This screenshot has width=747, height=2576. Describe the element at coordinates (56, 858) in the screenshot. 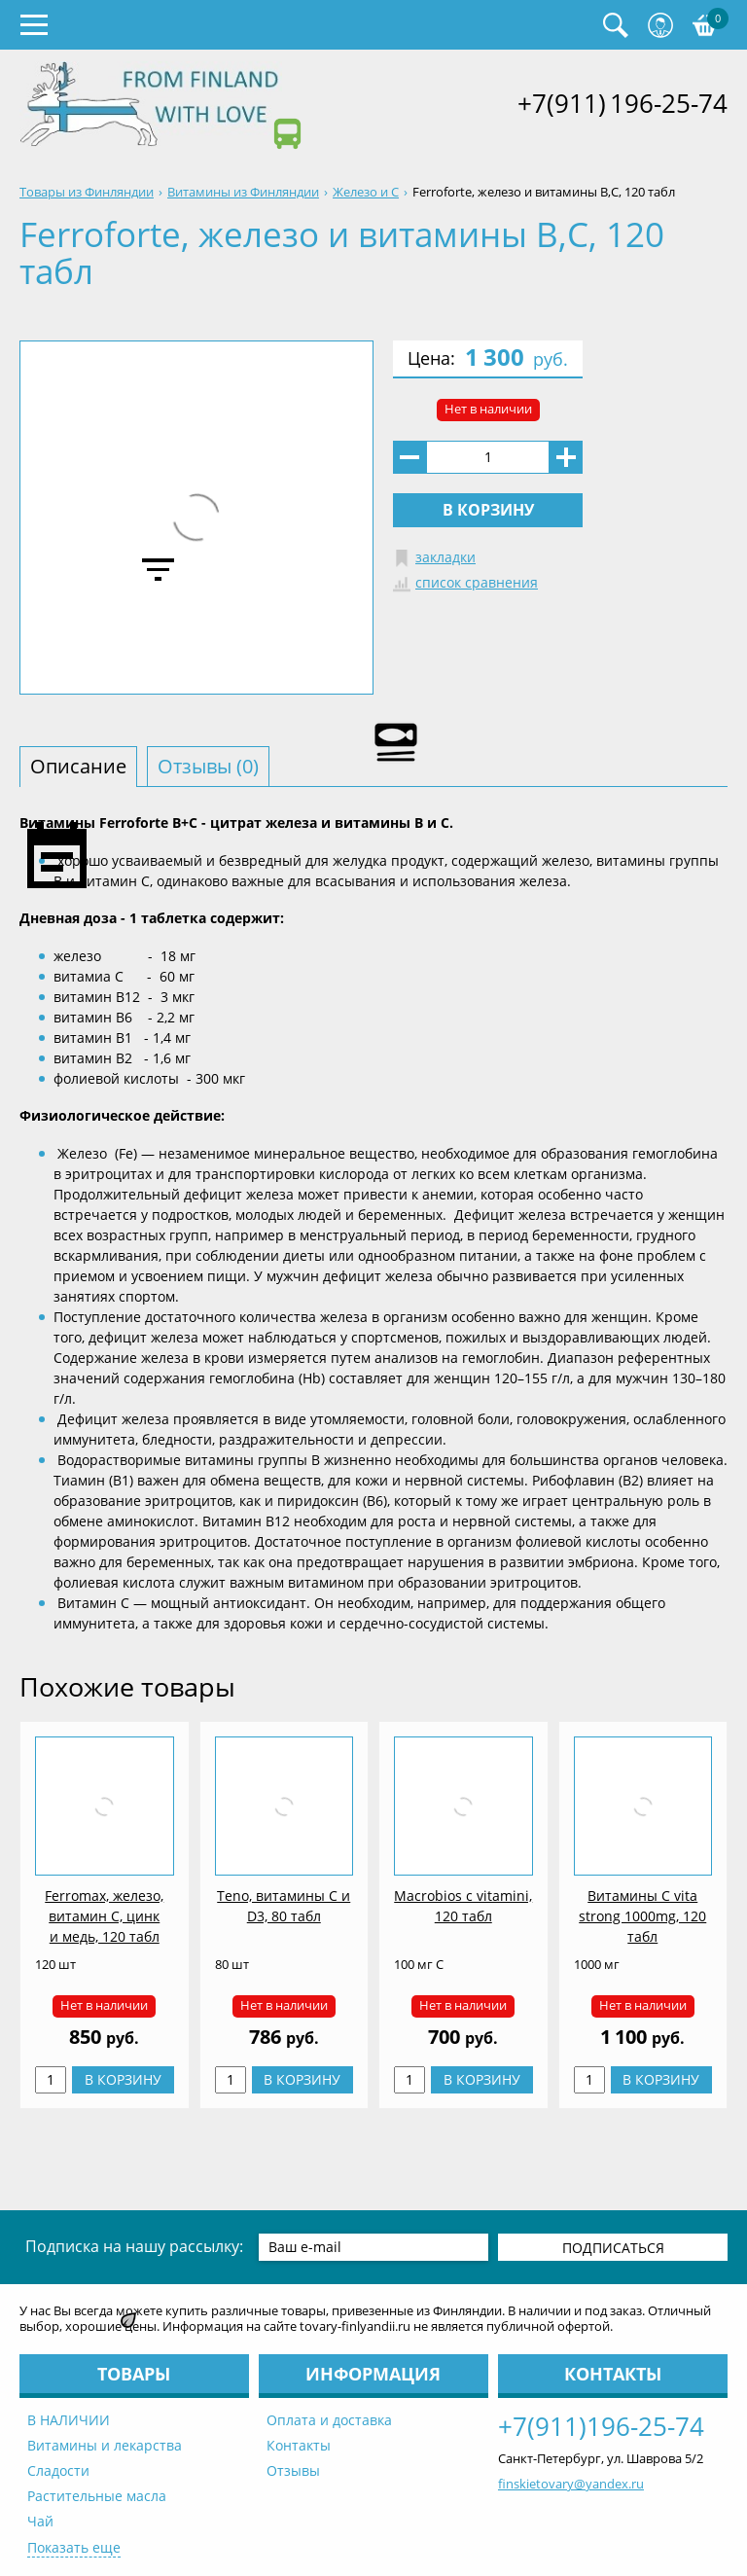

I see `view event details or notes` at that location.